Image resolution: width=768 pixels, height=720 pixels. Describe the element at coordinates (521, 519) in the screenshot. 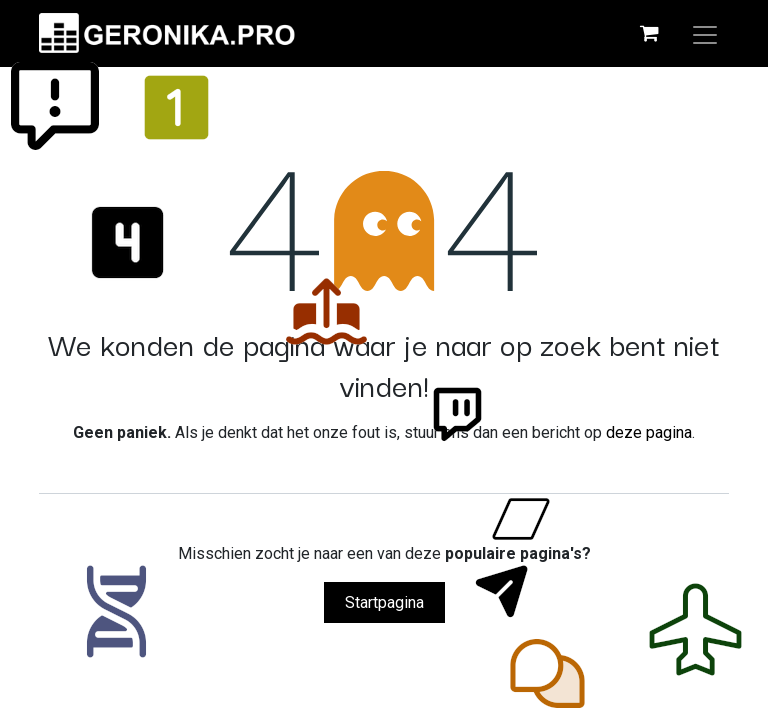

I see `insert a parallelogram shape` at that location.